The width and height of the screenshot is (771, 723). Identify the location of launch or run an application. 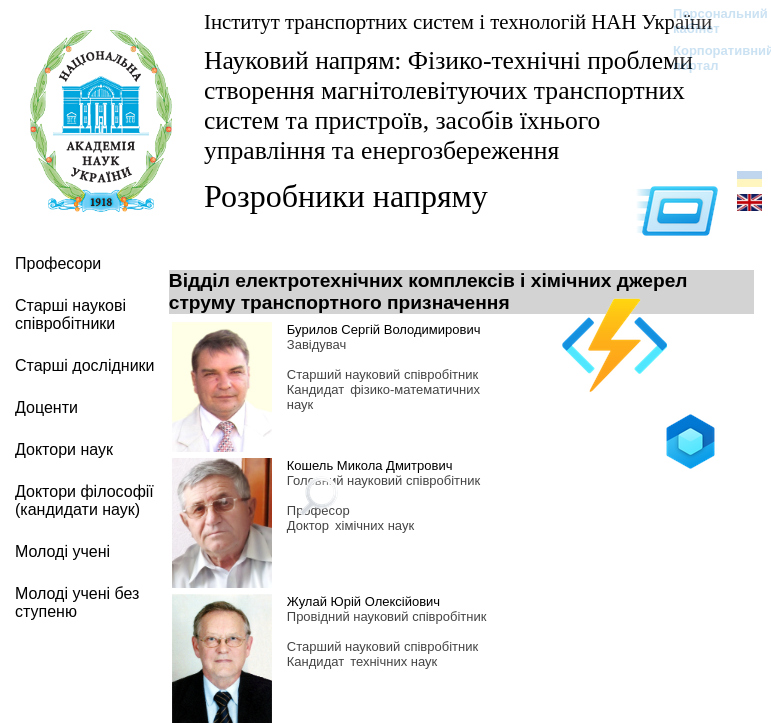
(680, 211).